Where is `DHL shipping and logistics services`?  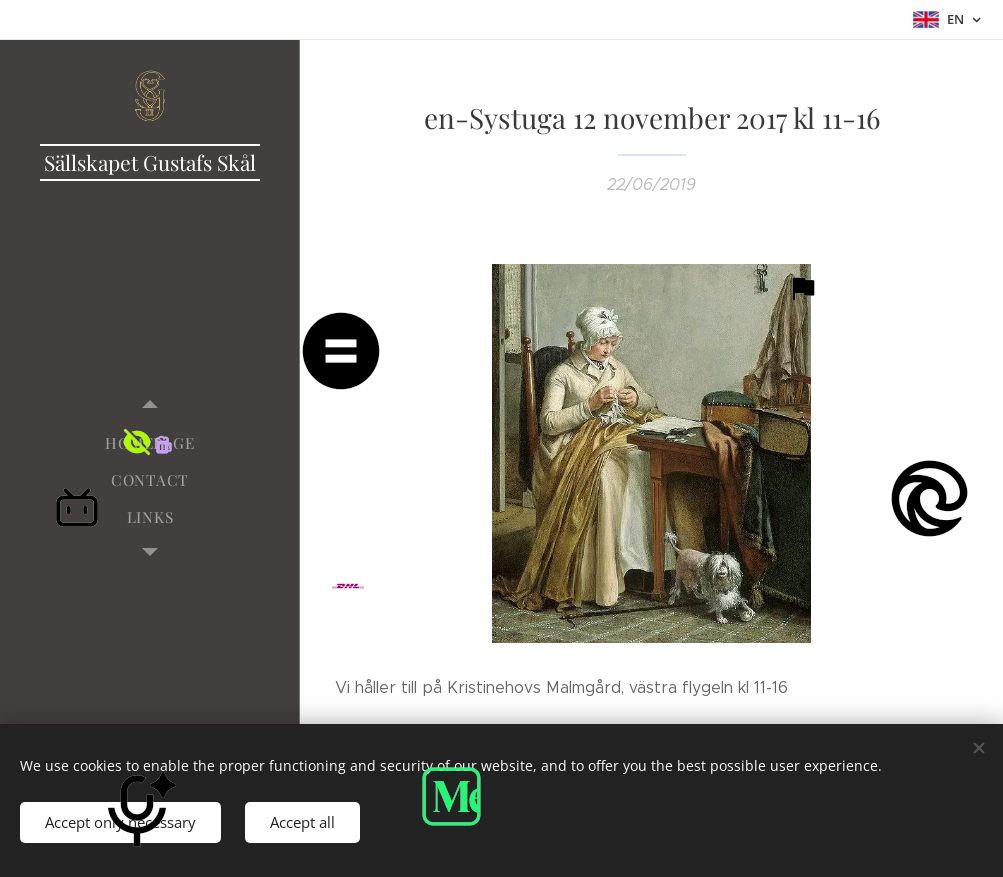 DHL shipping and logistics services is located at coordinates (348, 586).